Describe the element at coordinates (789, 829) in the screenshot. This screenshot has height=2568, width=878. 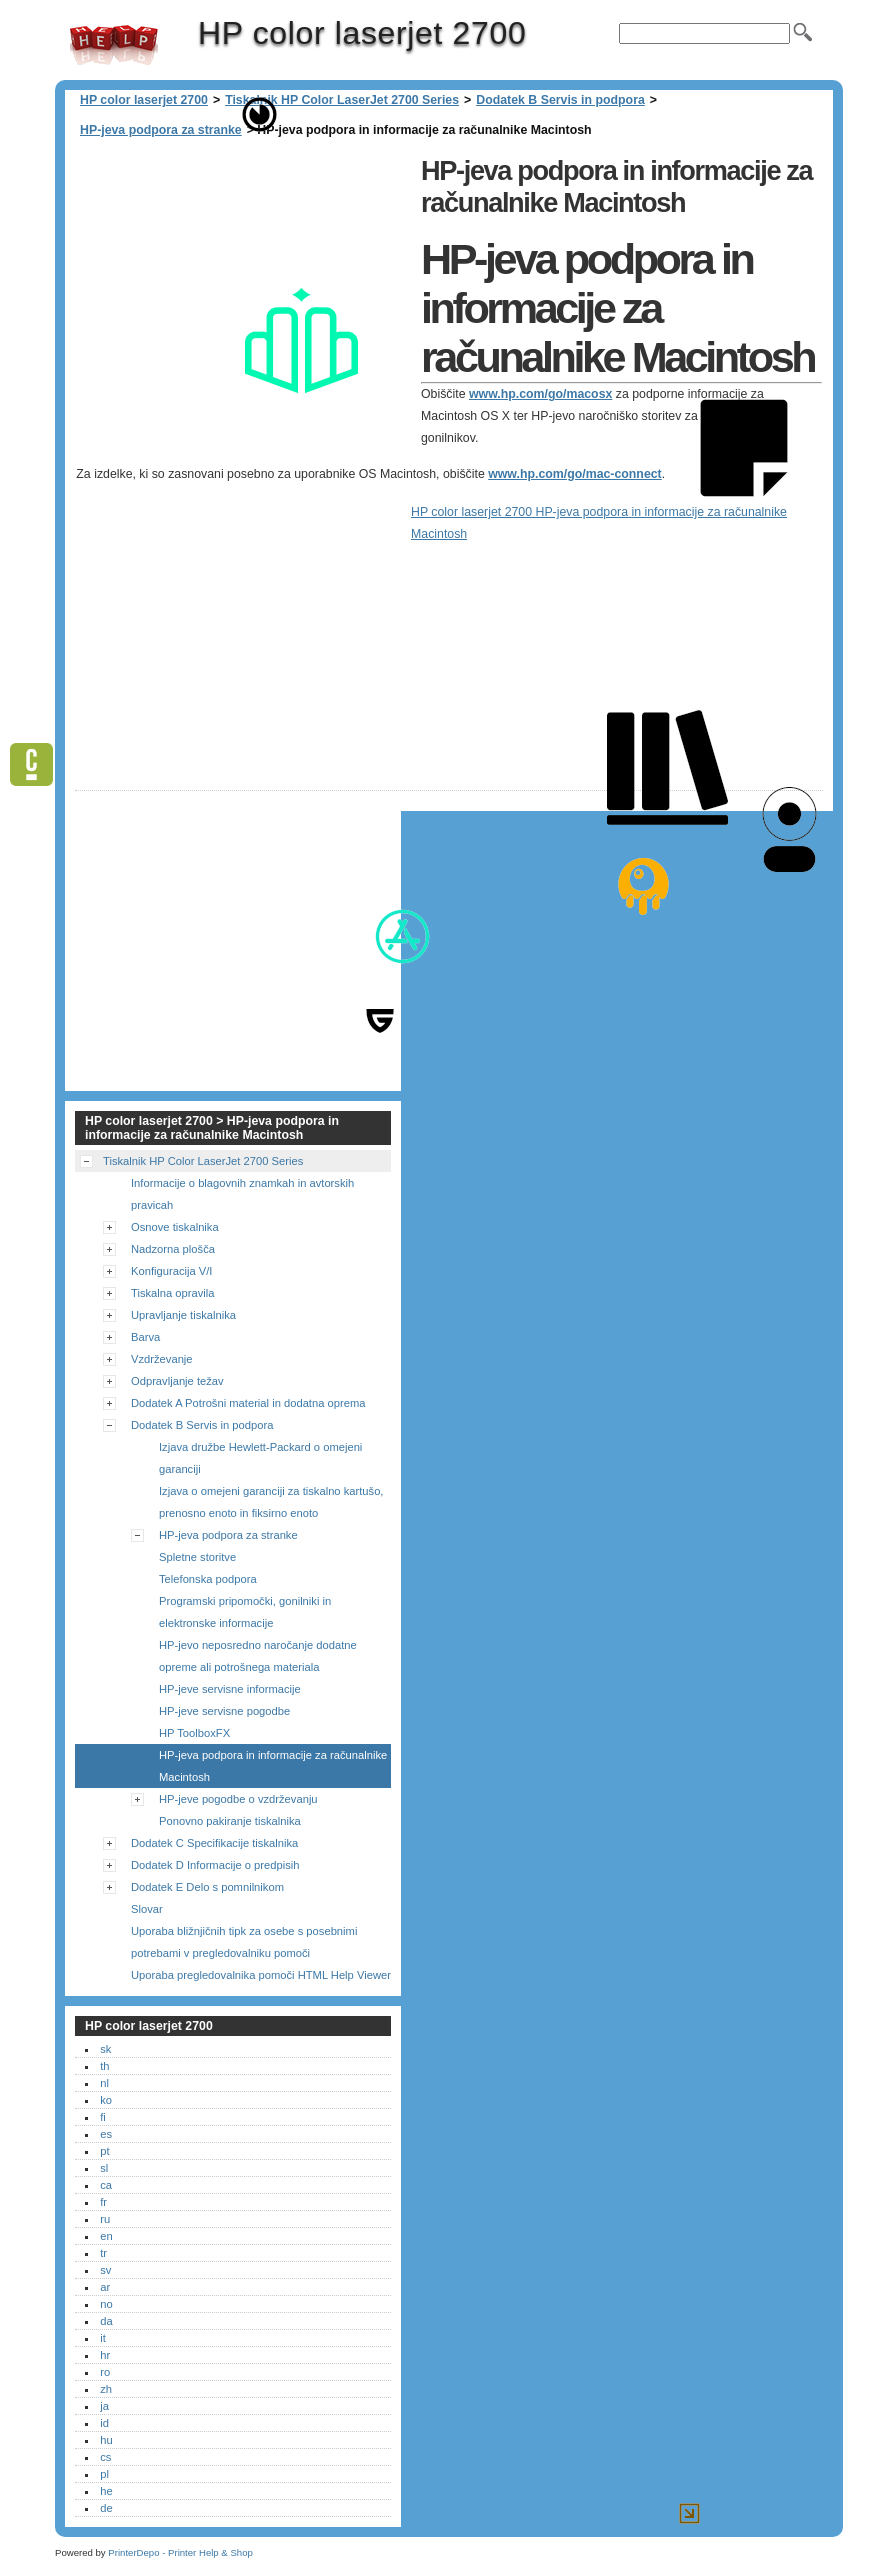
I see `daisyUI component library logo` at that location.